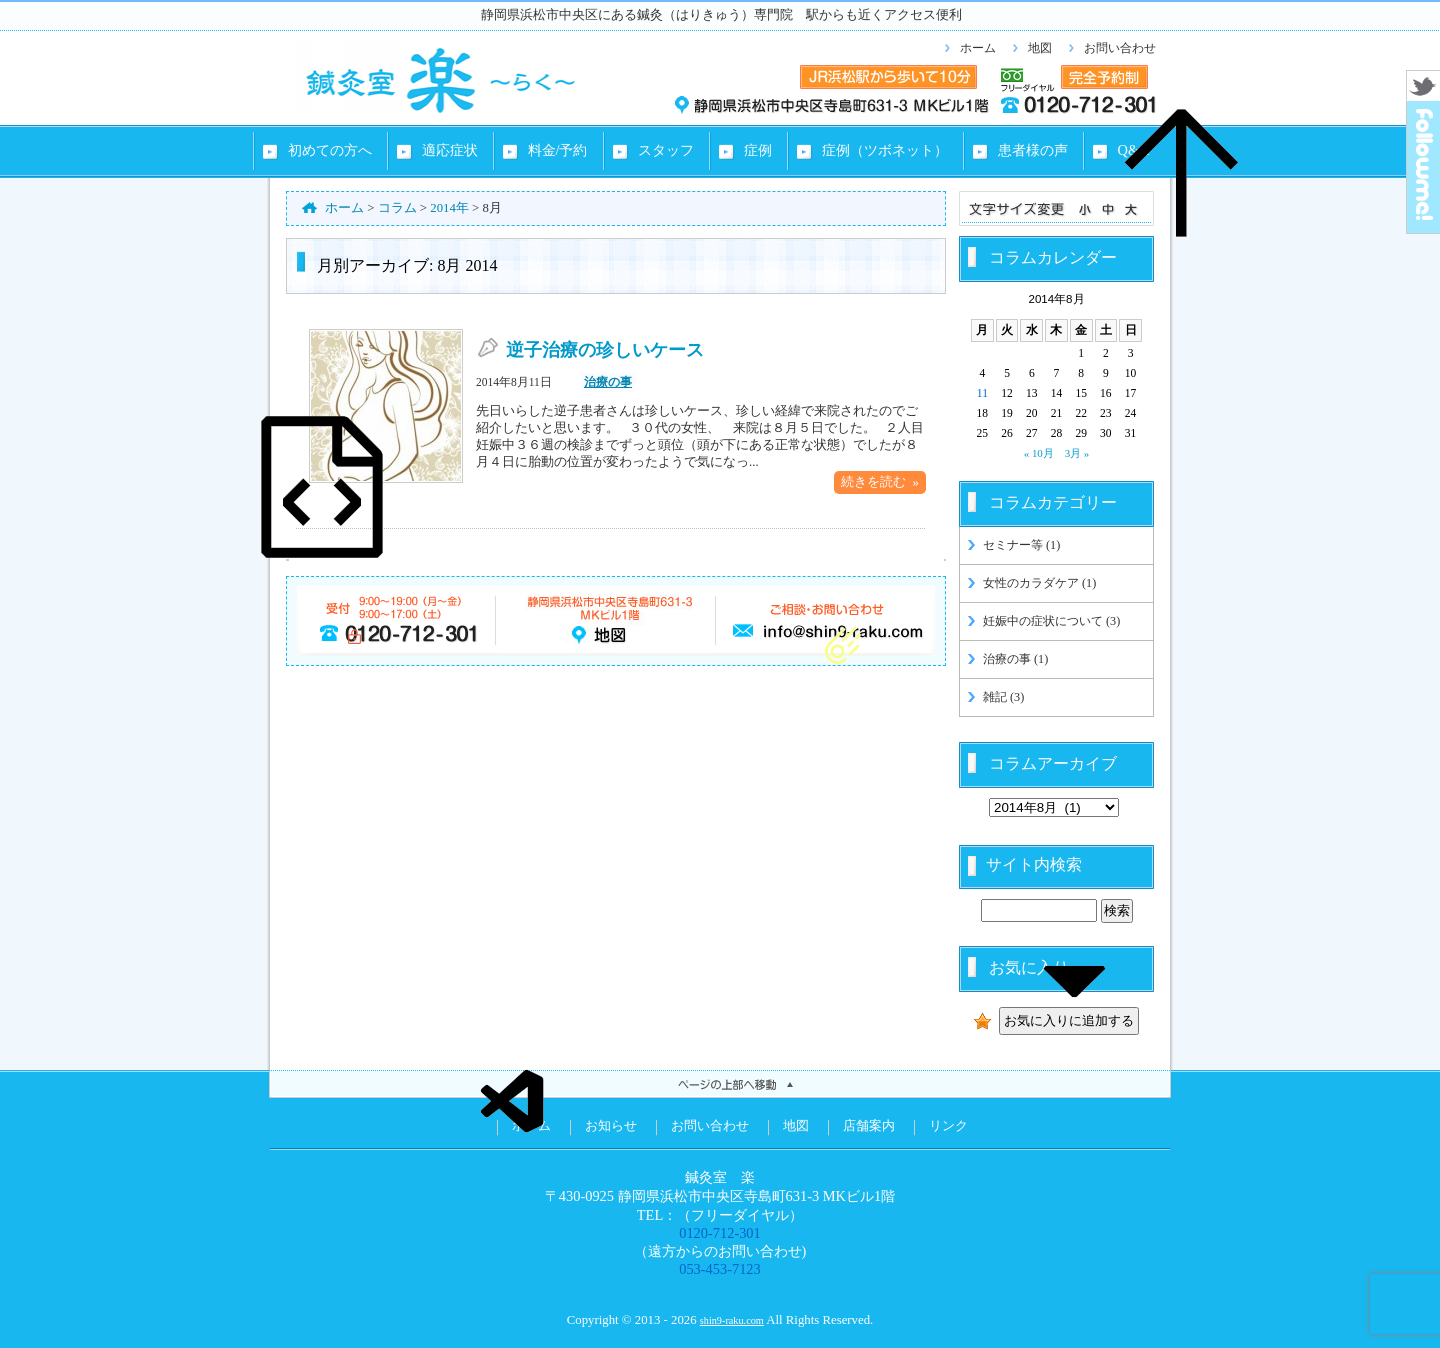  What do you see at coordinates (322, 487) in the screenshot?
I see `open a code or source file` at bounding box center [322, 487].